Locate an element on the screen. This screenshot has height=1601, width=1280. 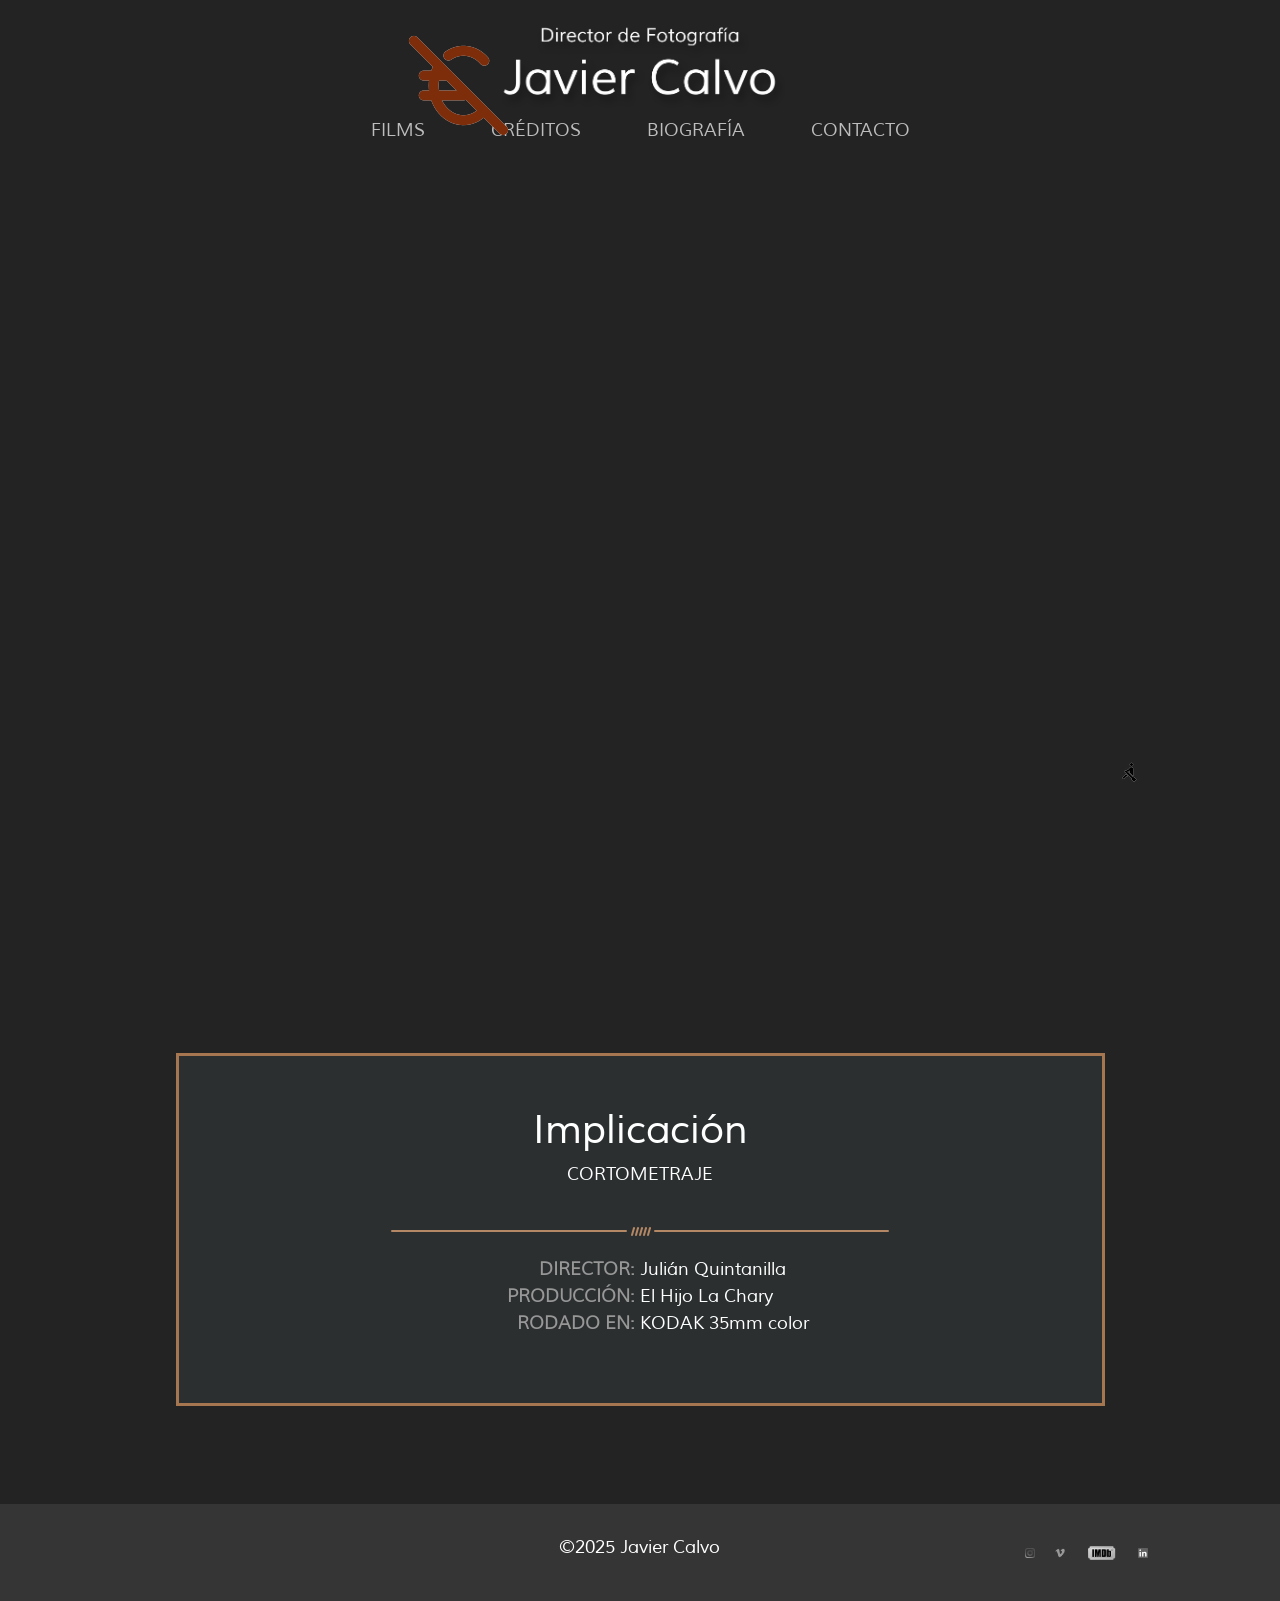
indicates euro payment is unavailable is located at coordinates (458, 85).